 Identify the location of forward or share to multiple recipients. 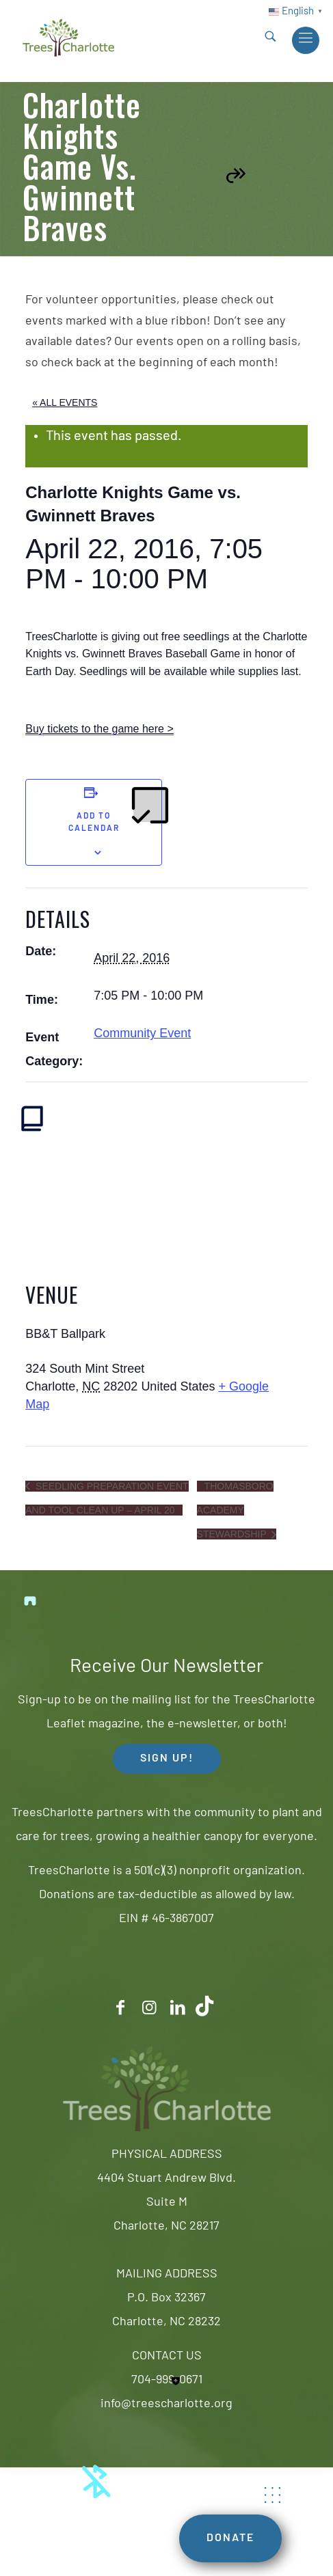
(236, 176).